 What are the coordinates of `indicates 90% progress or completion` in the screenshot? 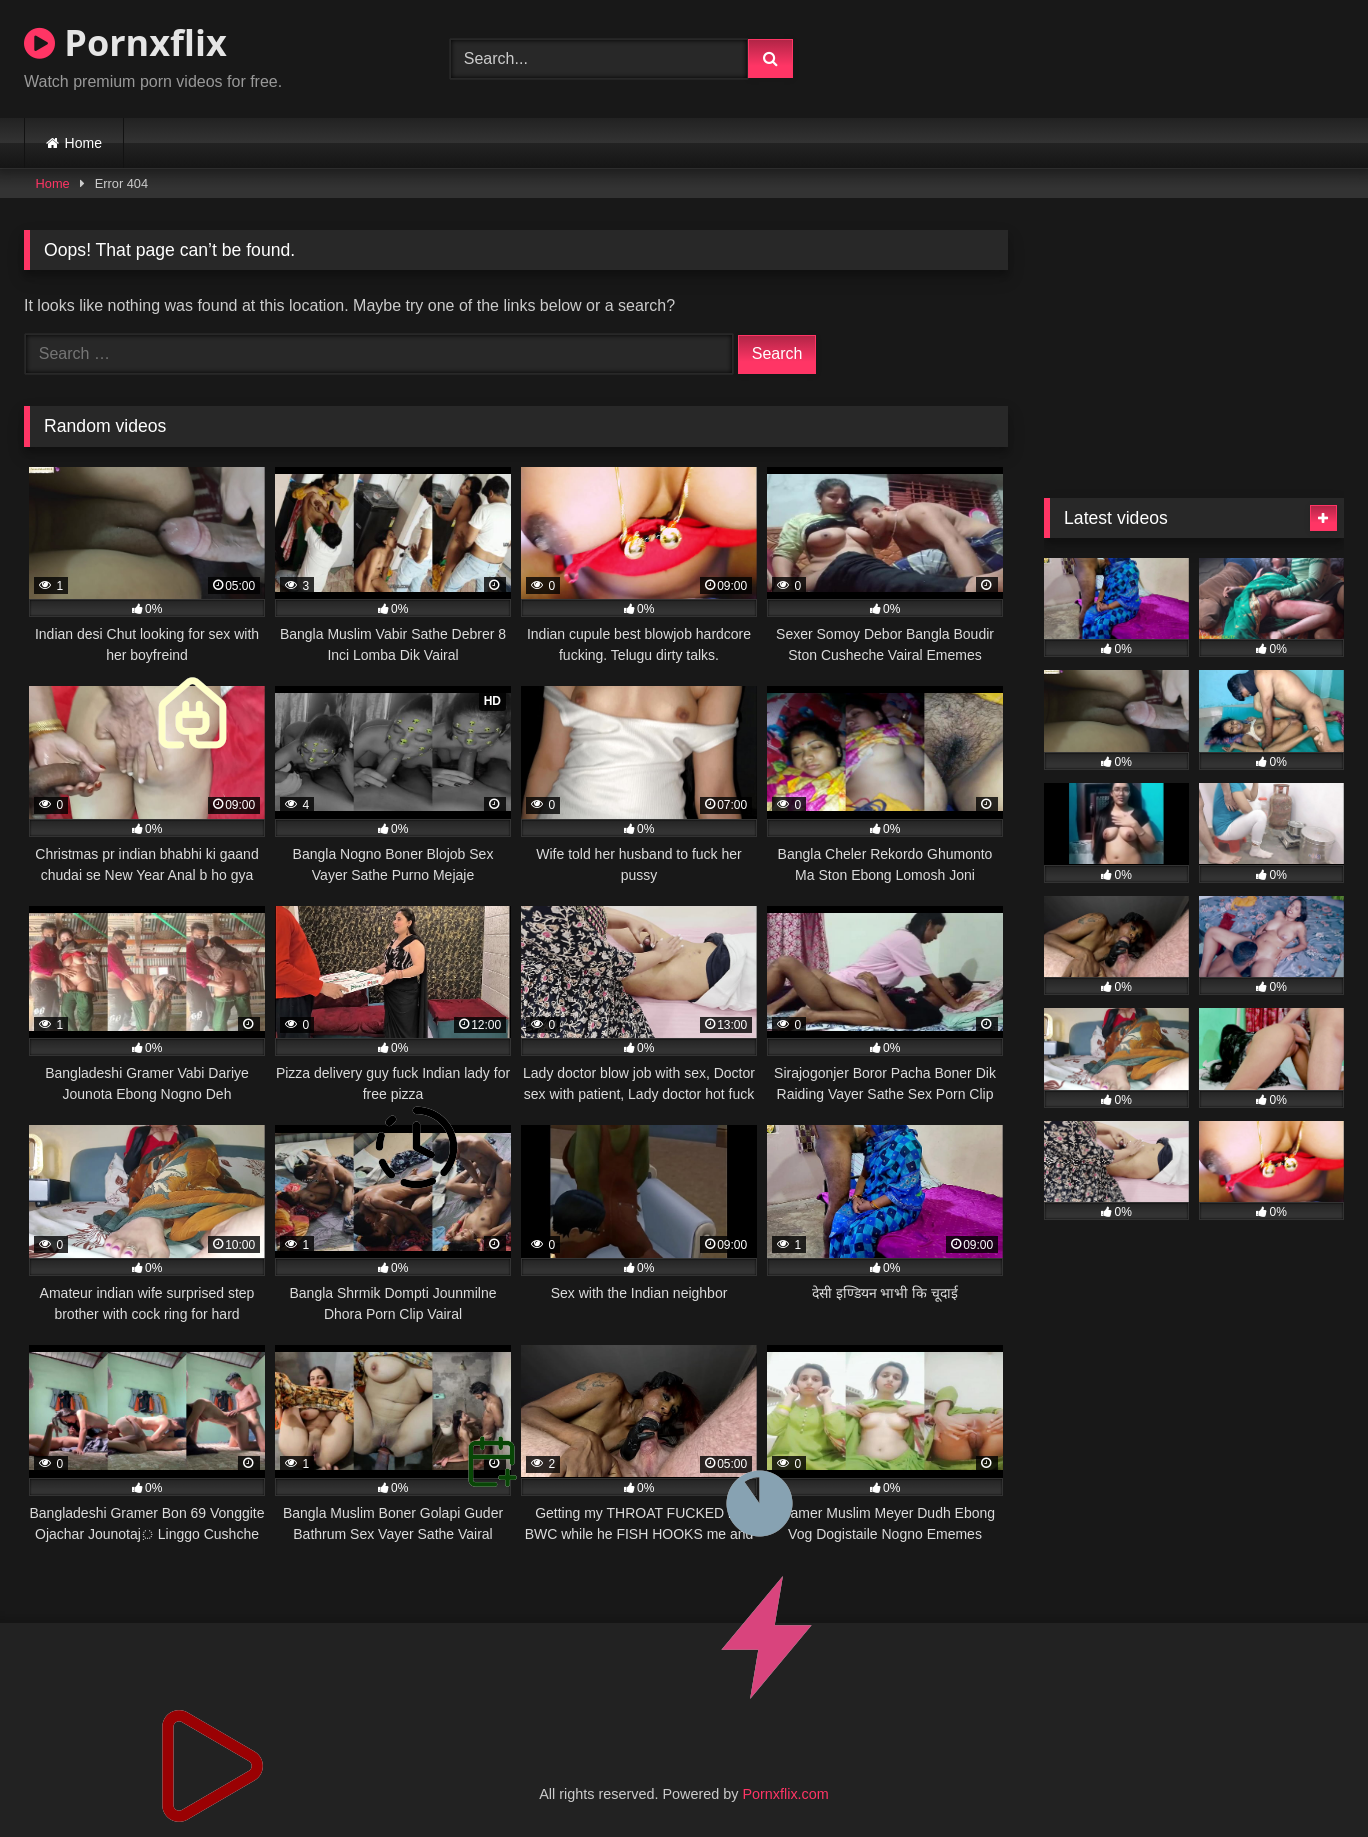 It's located at (759, 1503).